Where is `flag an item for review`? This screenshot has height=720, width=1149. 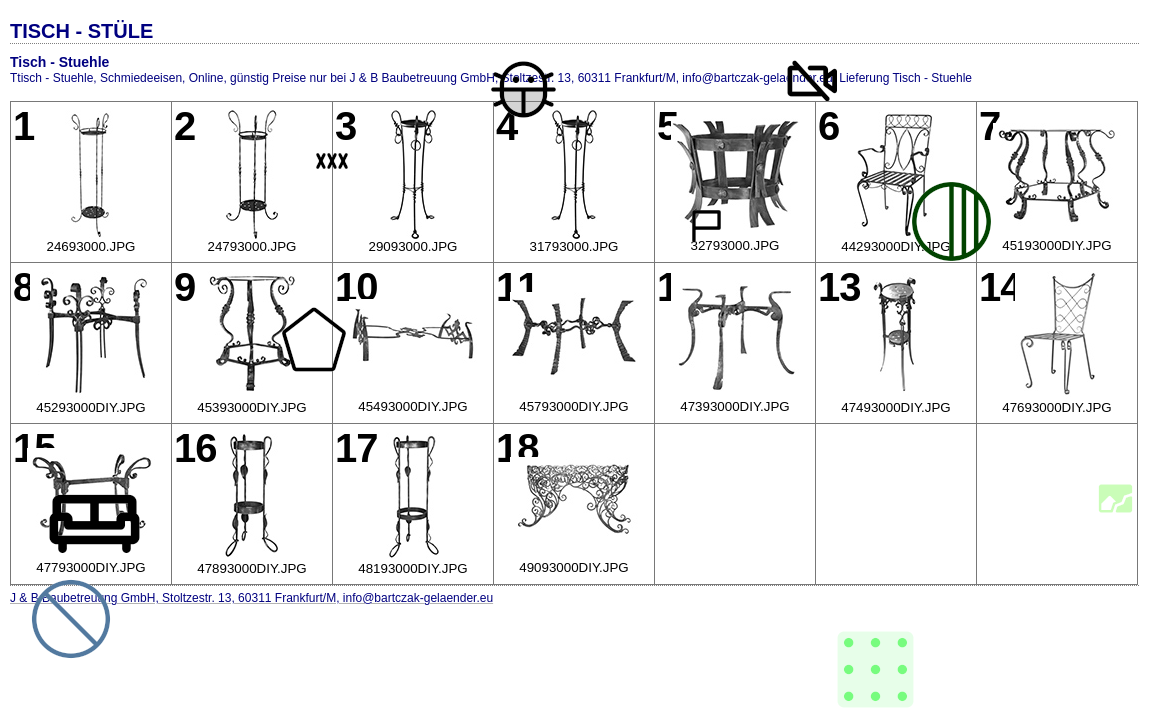 flag an item for review is located at coordinates (706, 224).